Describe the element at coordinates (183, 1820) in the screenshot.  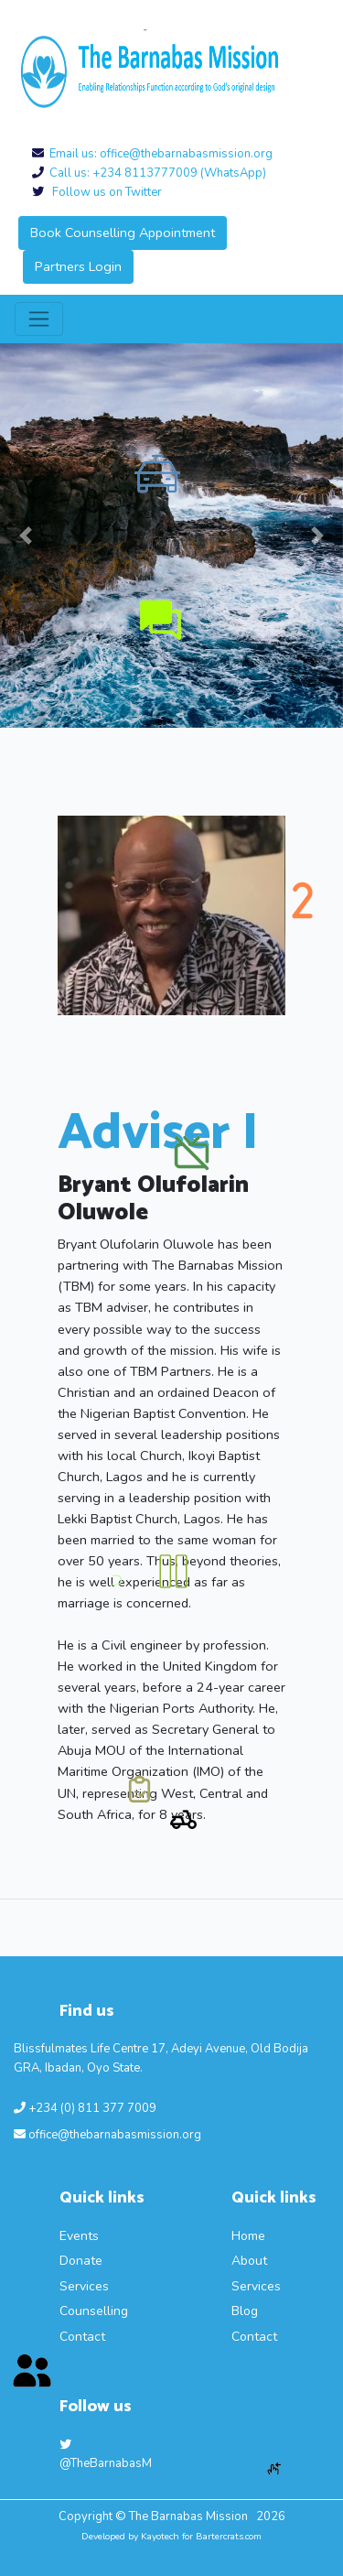
I see `select moped or scooter delivery option` at that location.